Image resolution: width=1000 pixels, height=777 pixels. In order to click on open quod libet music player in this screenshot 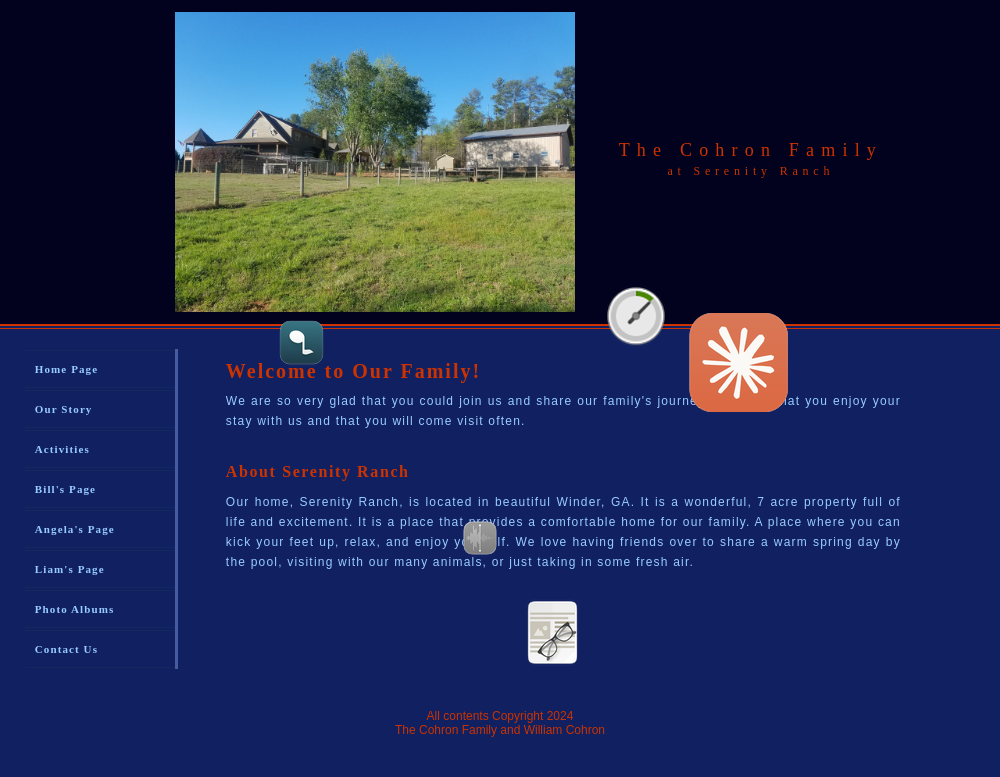, I will do `click(301, 342)`.